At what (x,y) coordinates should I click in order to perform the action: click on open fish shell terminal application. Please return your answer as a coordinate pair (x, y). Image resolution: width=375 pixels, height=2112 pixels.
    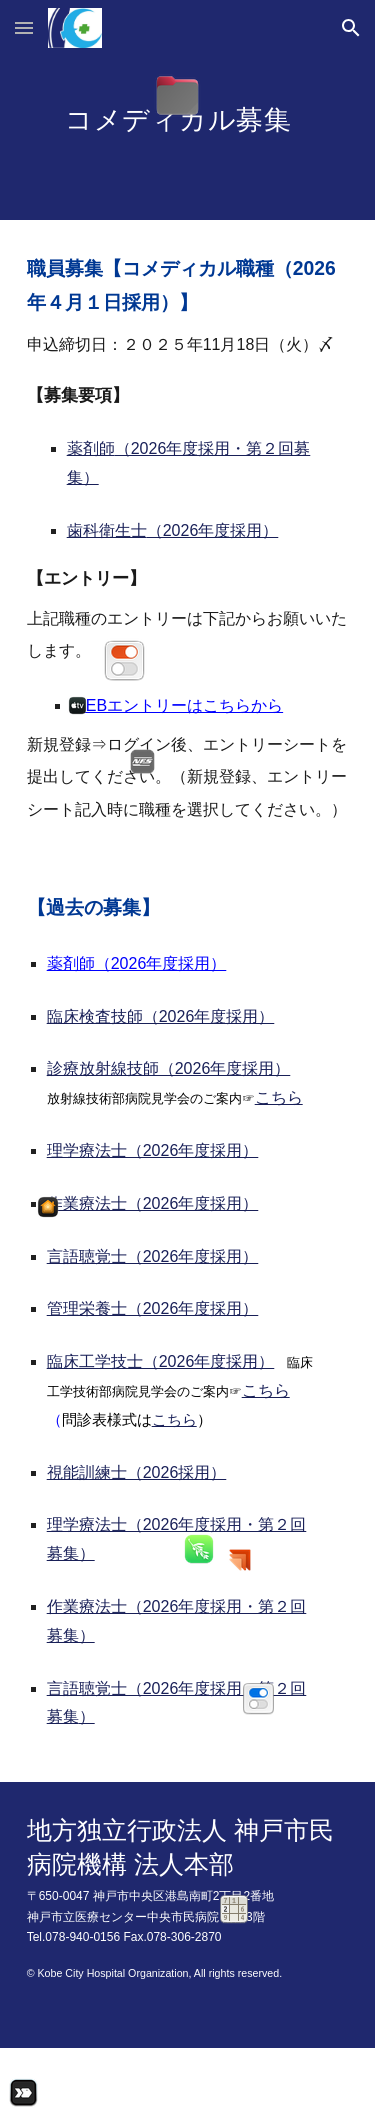
    Looking at the image, I should click on (23, 2092).